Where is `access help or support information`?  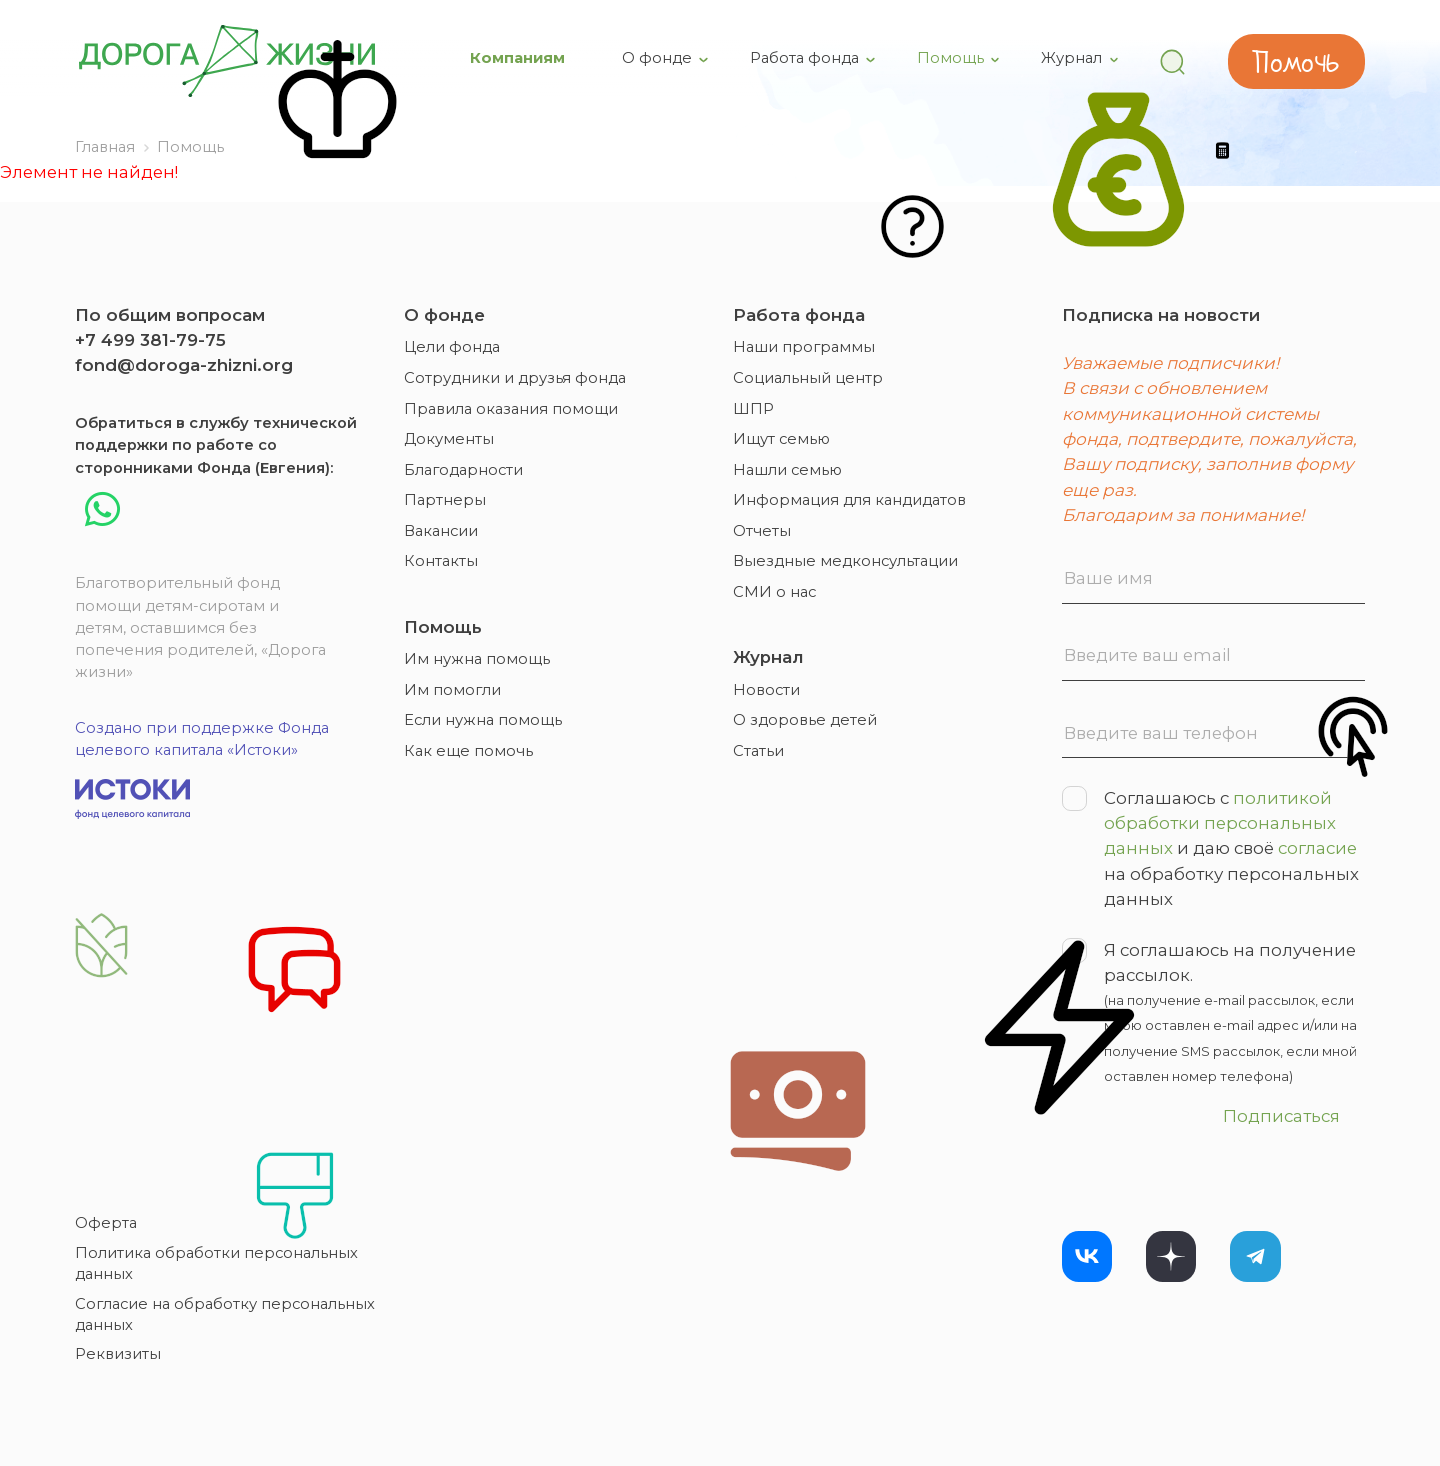
access help or support information is located at coordinates (912, 226).